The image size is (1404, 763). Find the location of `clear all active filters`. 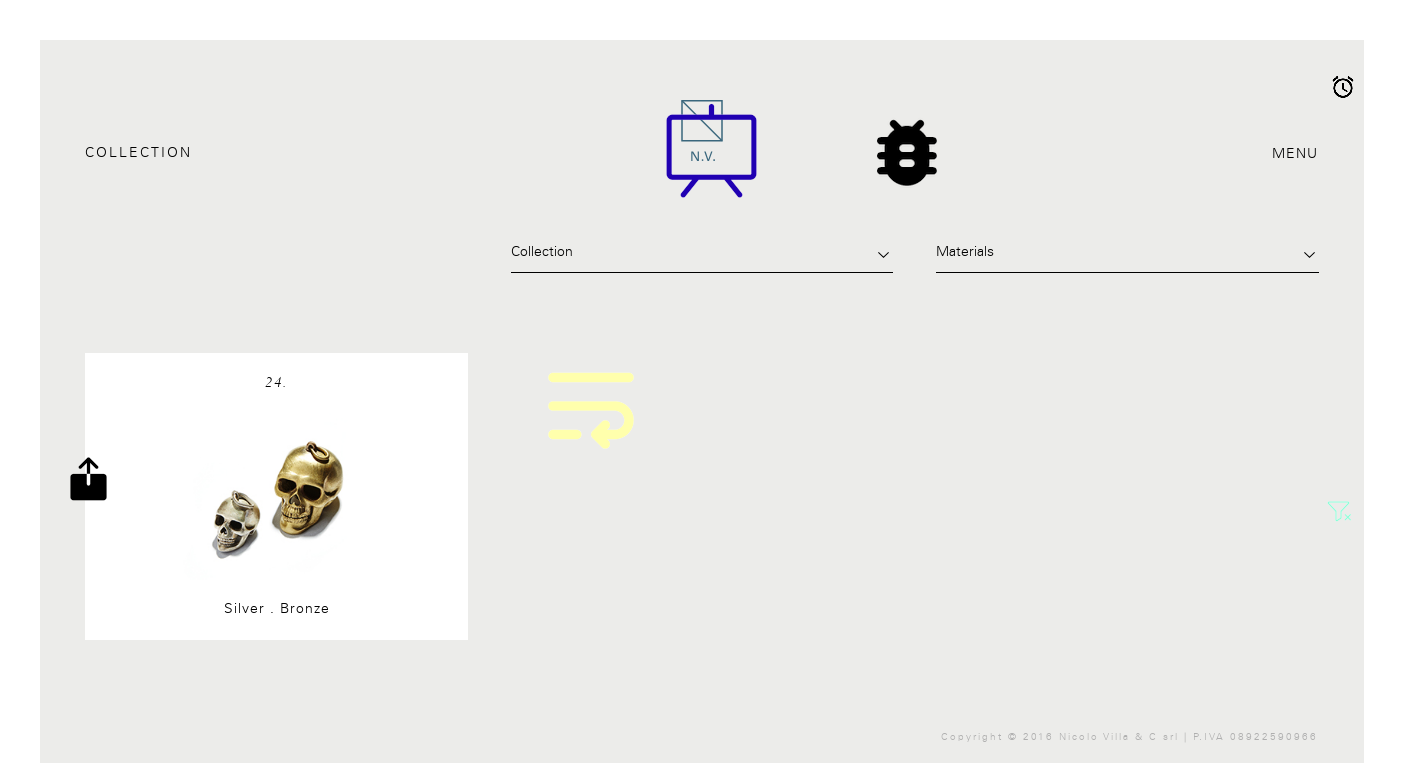

clear all active filters is located at coordinates (1338, 510).